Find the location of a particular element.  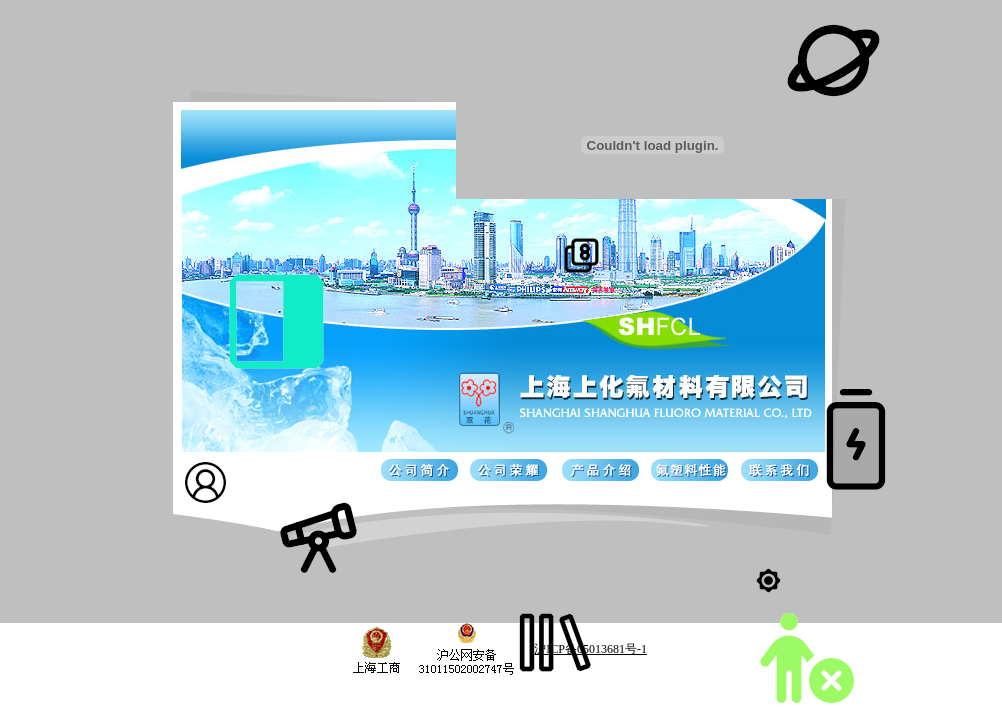

increase screen brightness is located at coordinates (768, 580).